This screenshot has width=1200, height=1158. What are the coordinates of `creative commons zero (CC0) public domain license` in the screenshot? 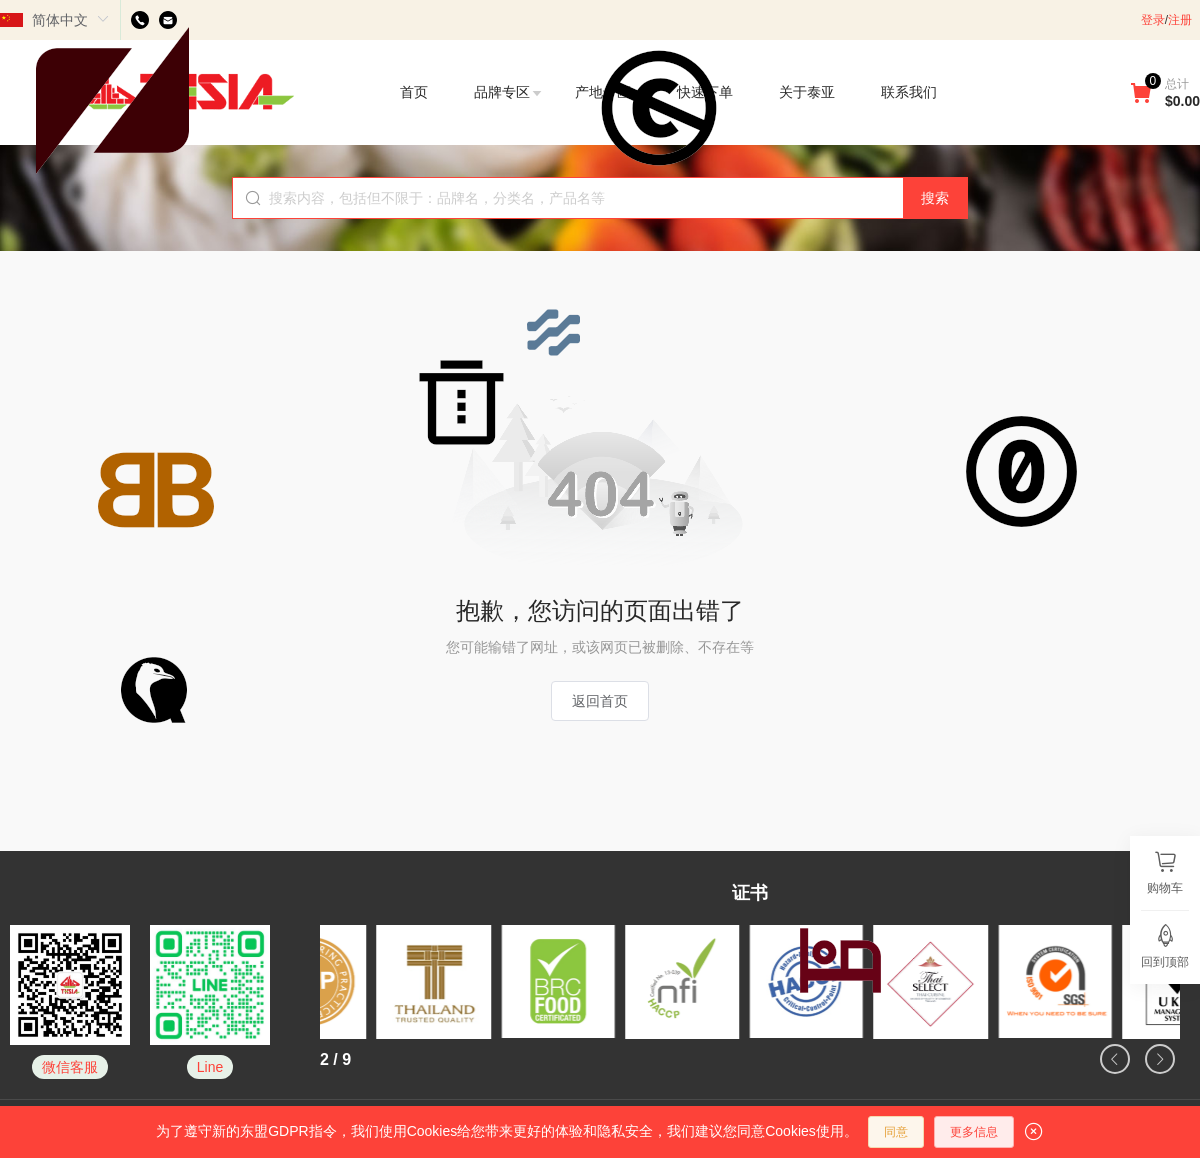 It's located at (1021, 471).